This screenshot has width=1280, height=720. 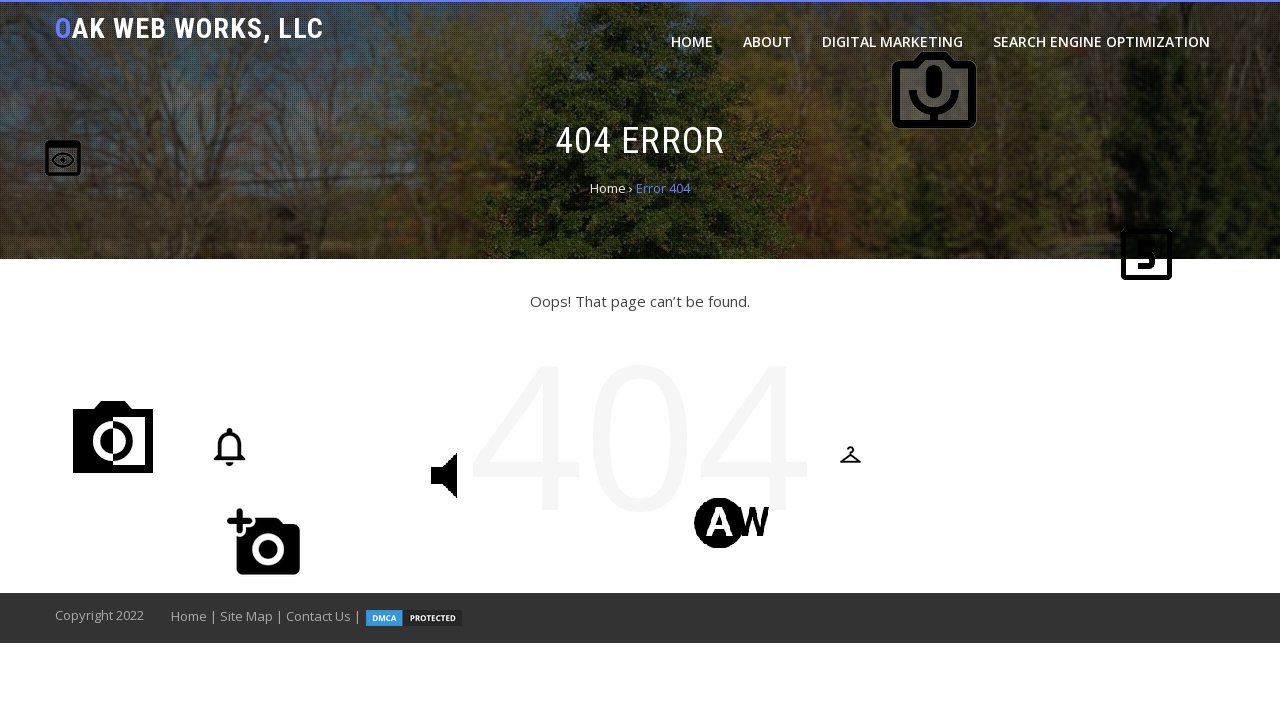 I want to click on preview file or document before opening, so click(x=63, y=158).